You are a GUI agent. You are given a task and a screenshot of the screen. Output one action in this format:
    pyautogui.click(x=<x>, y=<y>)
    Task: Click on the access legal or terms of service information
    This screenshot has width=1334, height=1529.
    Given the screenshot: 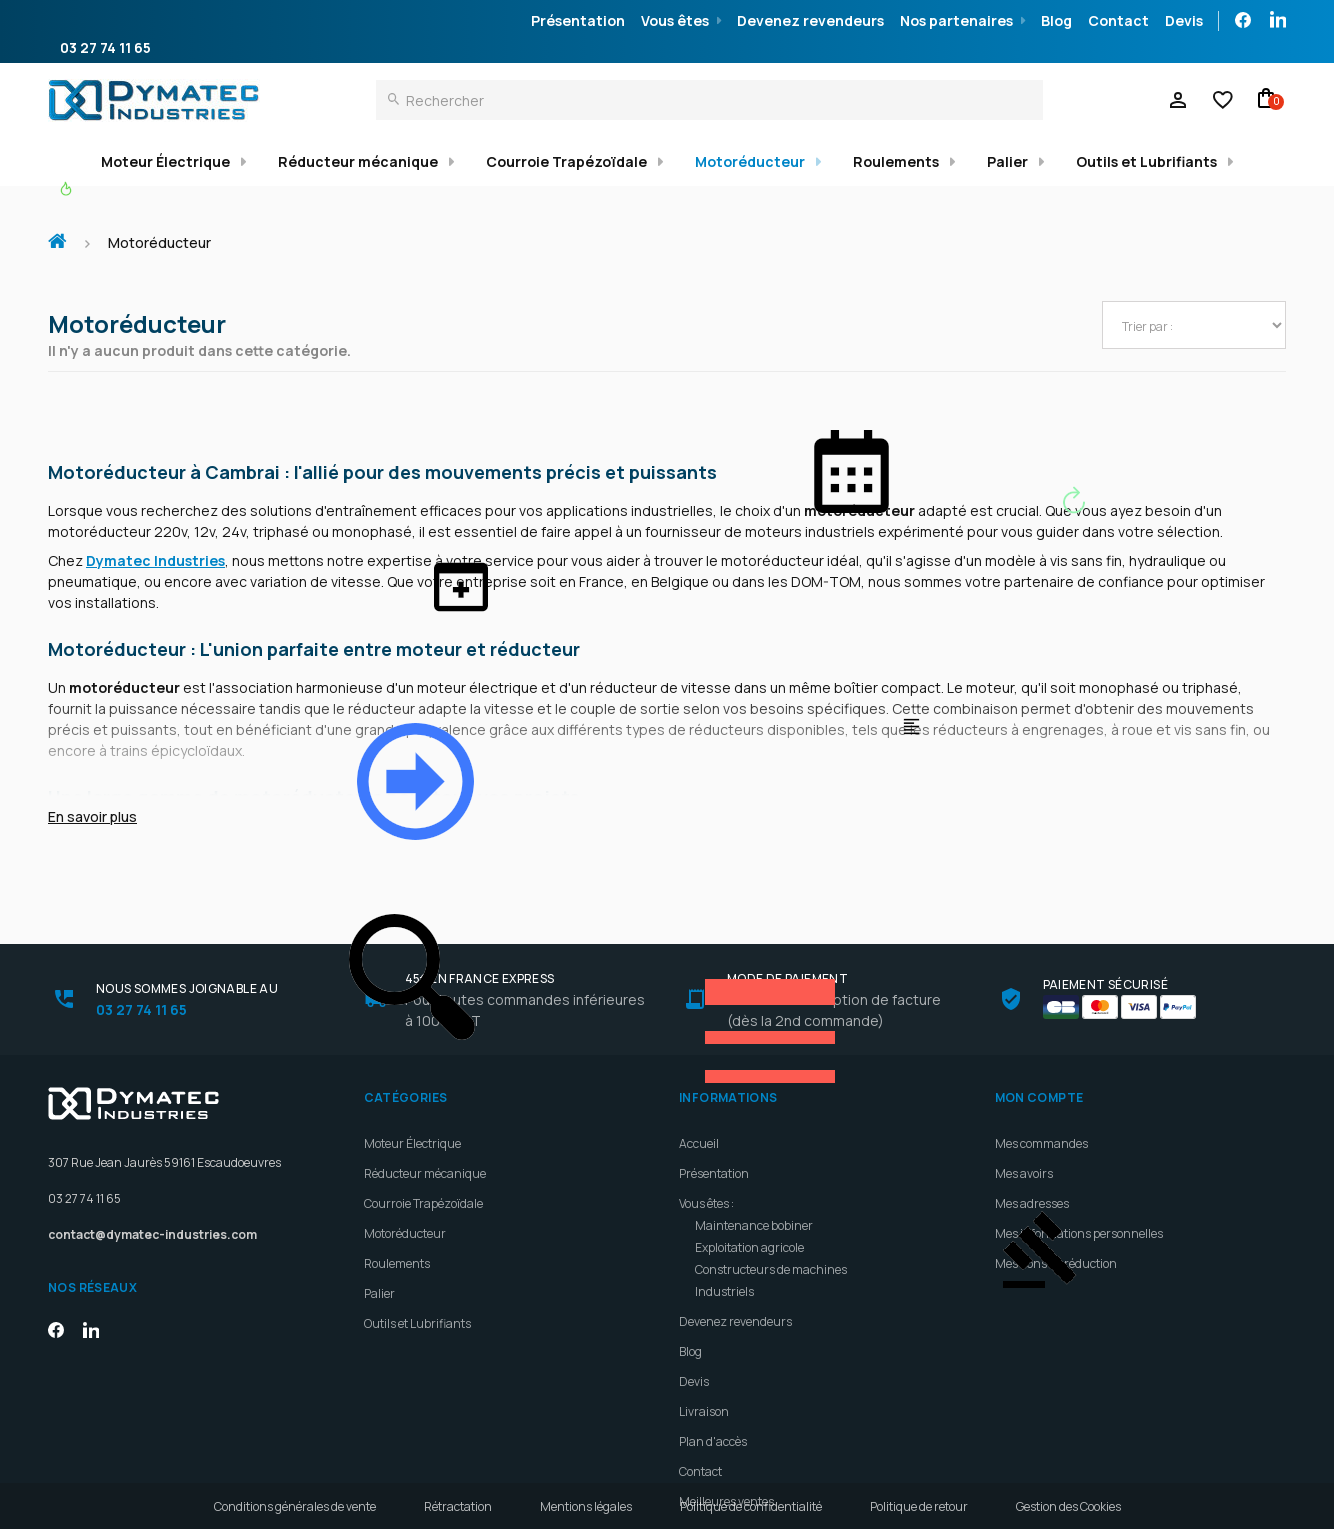 What is the action you would take?
    pyautogui.click(x=1041, y=1249)
    